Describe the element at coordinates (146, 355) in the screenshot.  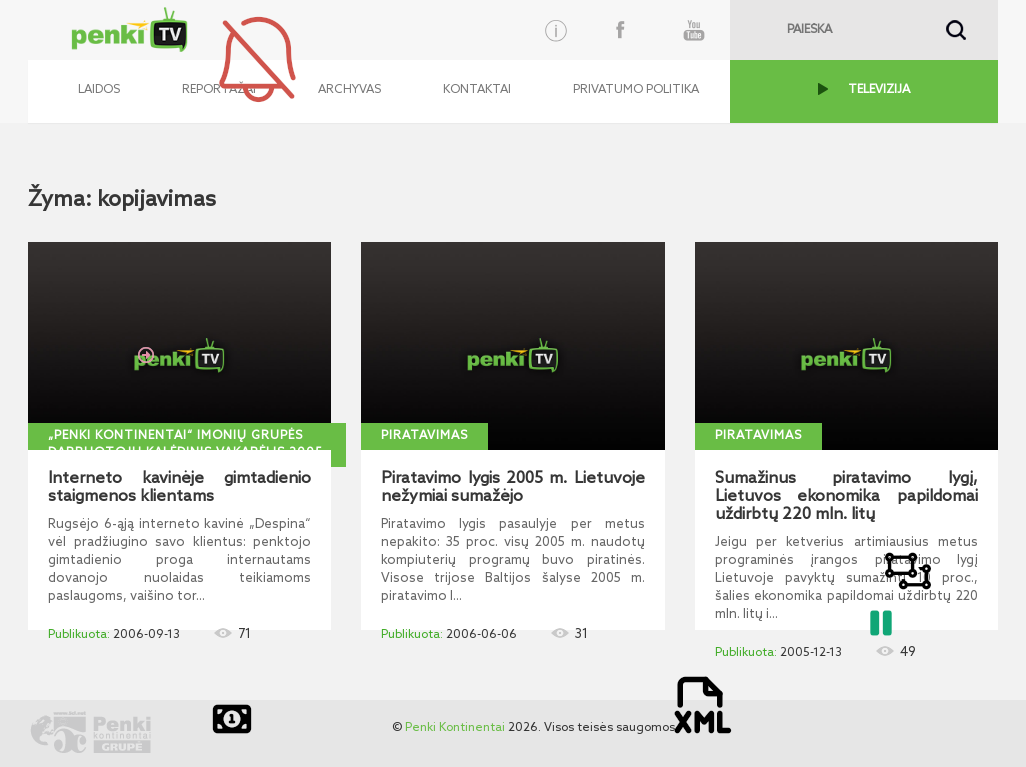
I see `go to next item or step` at that location.